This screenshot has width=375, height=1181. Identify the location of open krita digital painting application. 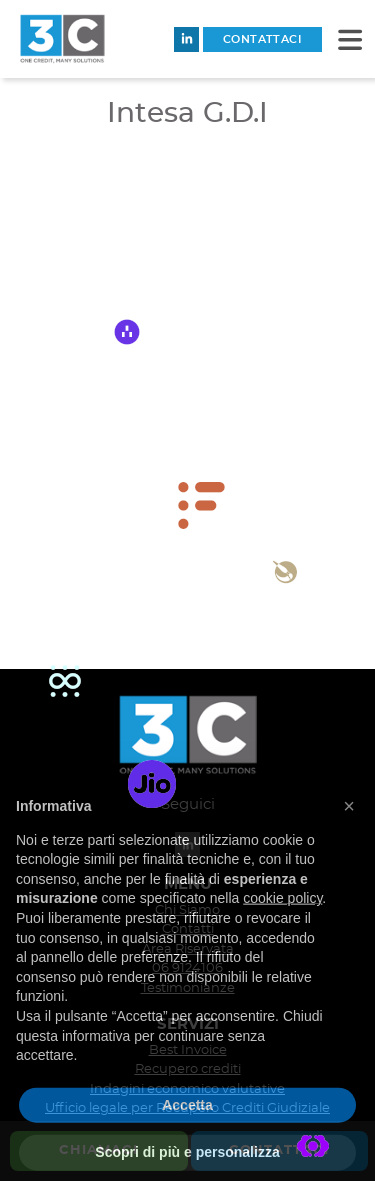
(285, 572).